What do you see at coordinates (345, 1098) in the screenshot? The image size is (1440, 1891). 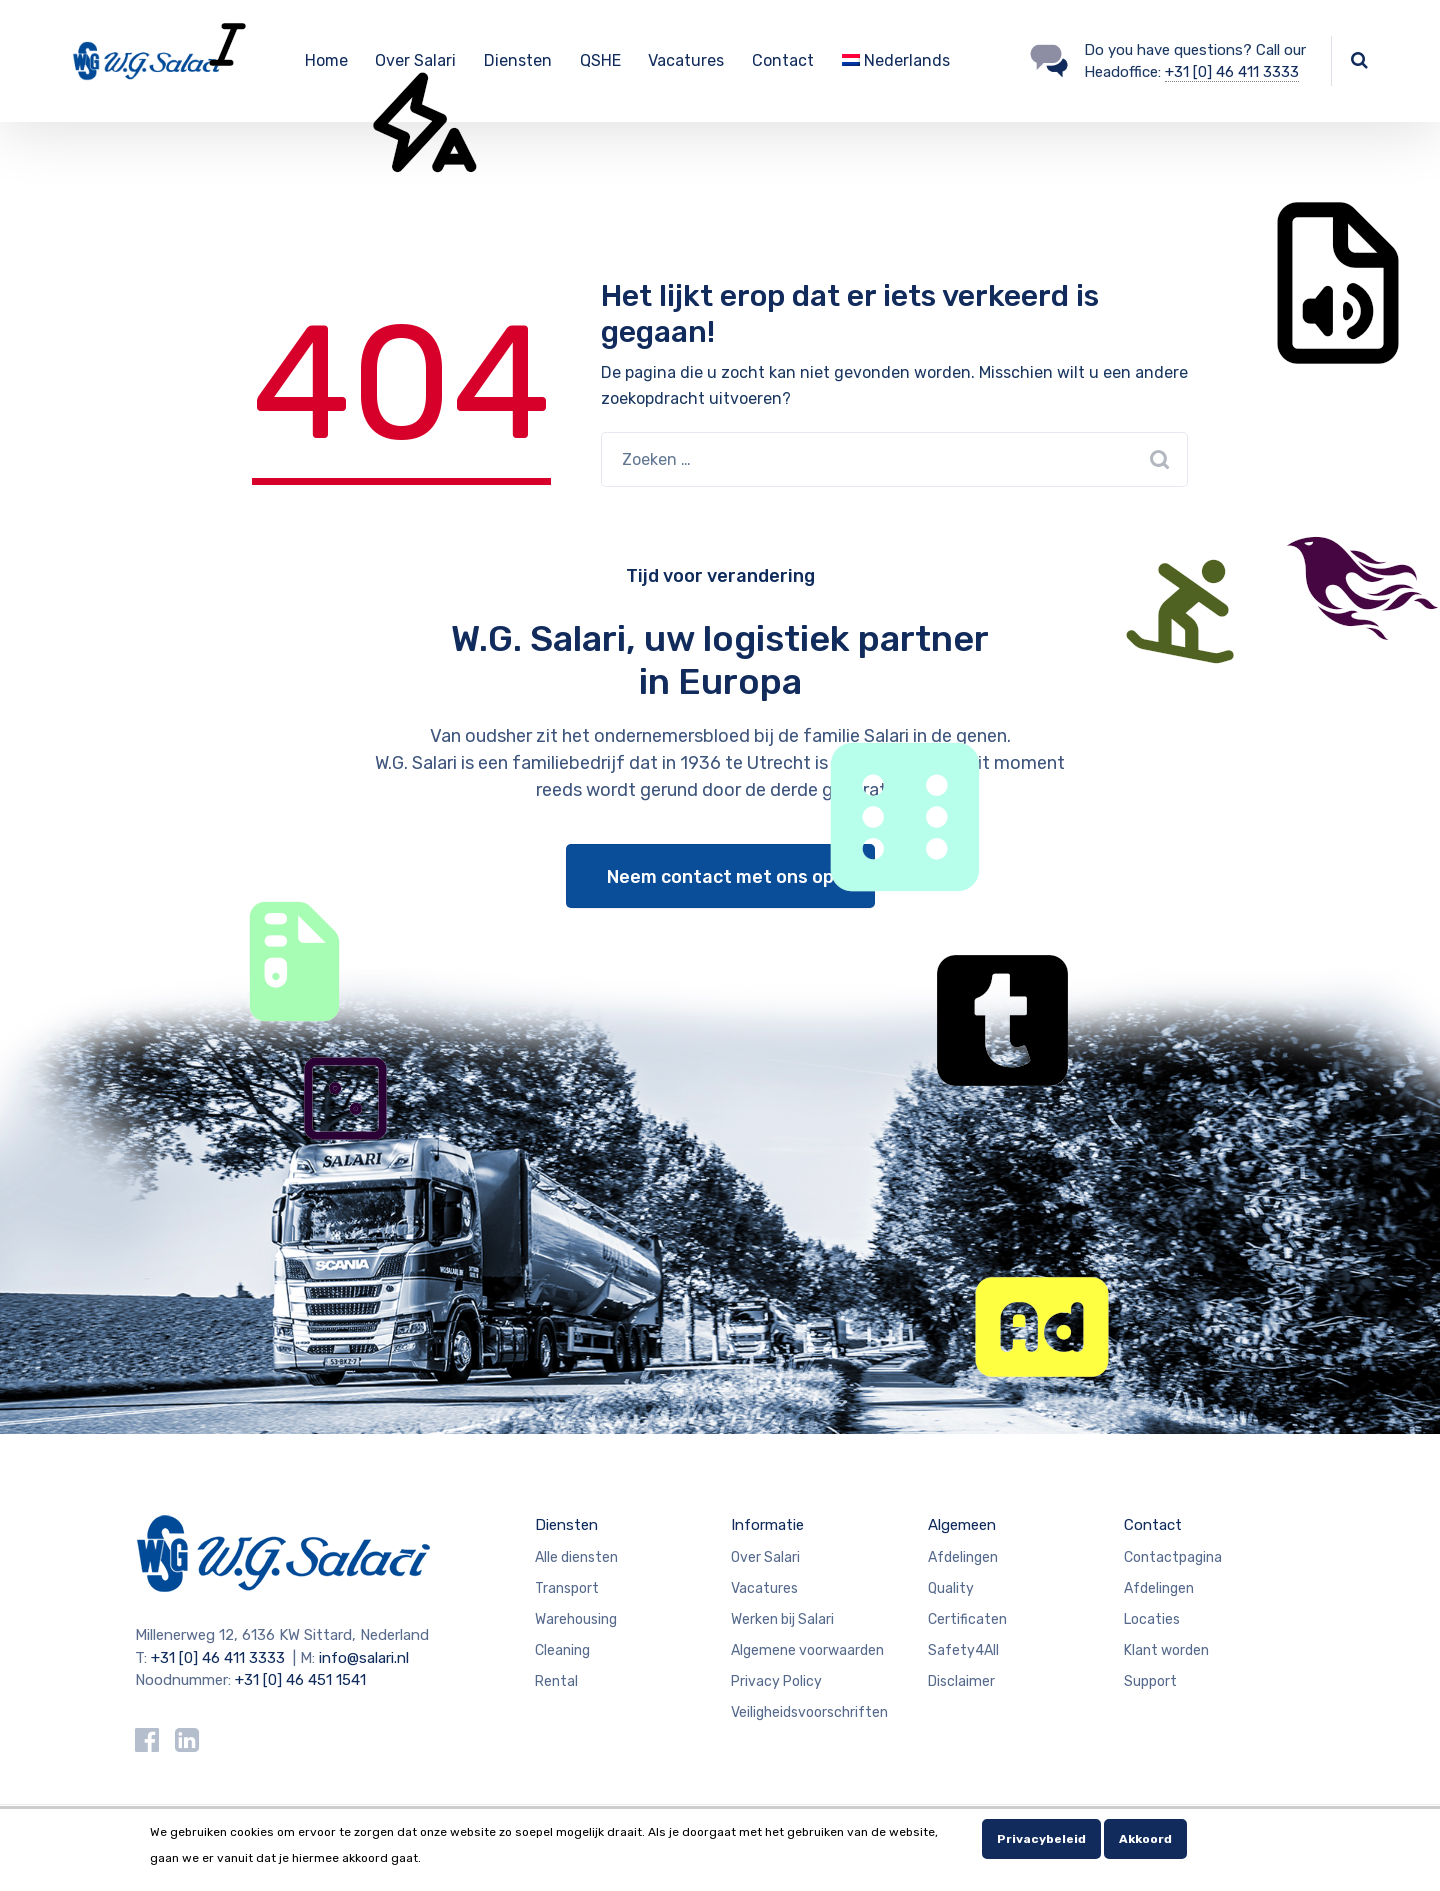 I see `randomize or shuffle content` at bounding box center [345, 1098].